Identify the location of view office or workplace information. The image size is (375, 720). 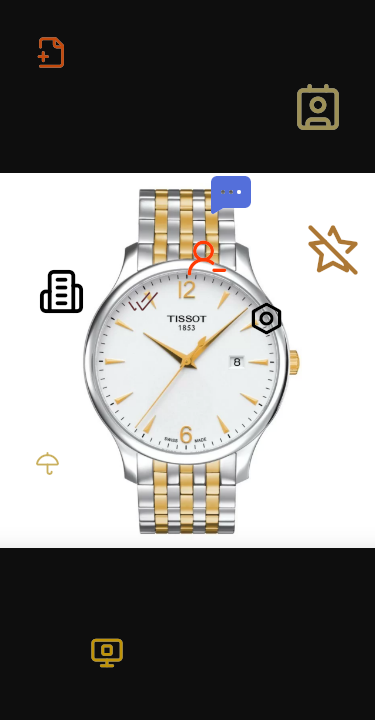
(61, 291).